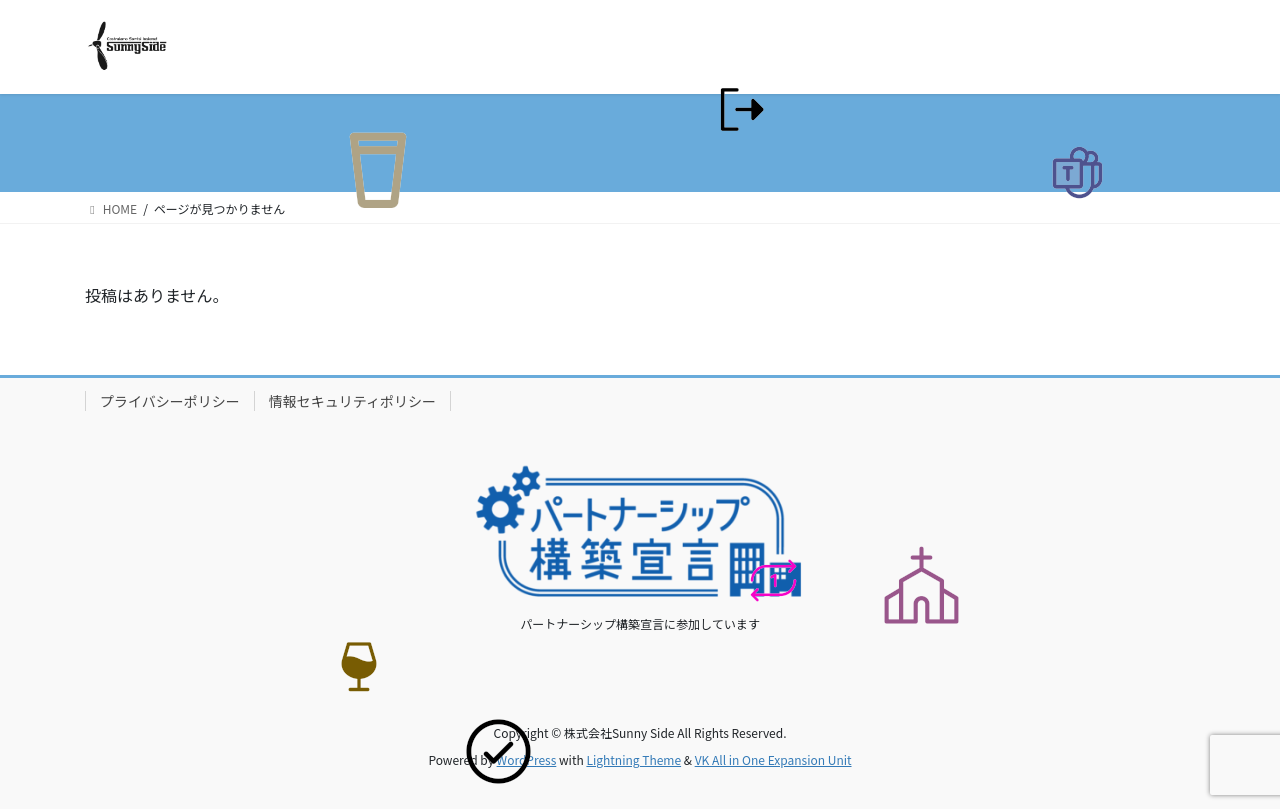 This screenshot has width=1280, height=809. Describe the element at coordinates (921, 589) in the screenshot. I see `indicates a nearby church or place of worship` at that location.